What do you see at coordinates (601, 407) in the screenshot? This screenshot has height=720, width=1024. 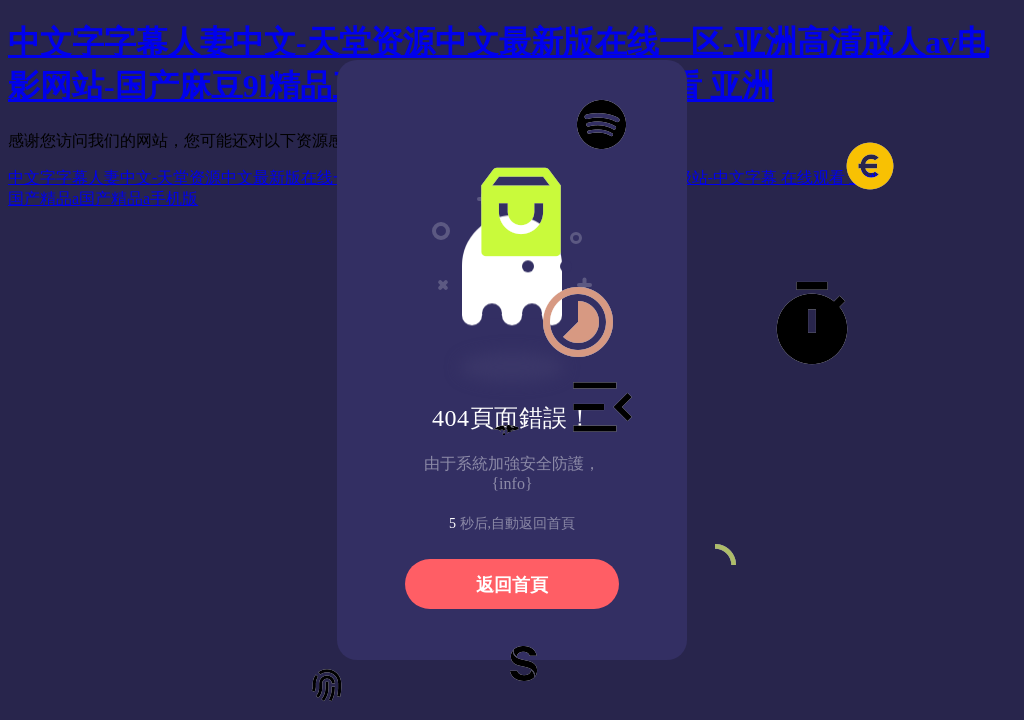 I see `collapse sidebar or navigation panel` at bounding box center [601, 407].